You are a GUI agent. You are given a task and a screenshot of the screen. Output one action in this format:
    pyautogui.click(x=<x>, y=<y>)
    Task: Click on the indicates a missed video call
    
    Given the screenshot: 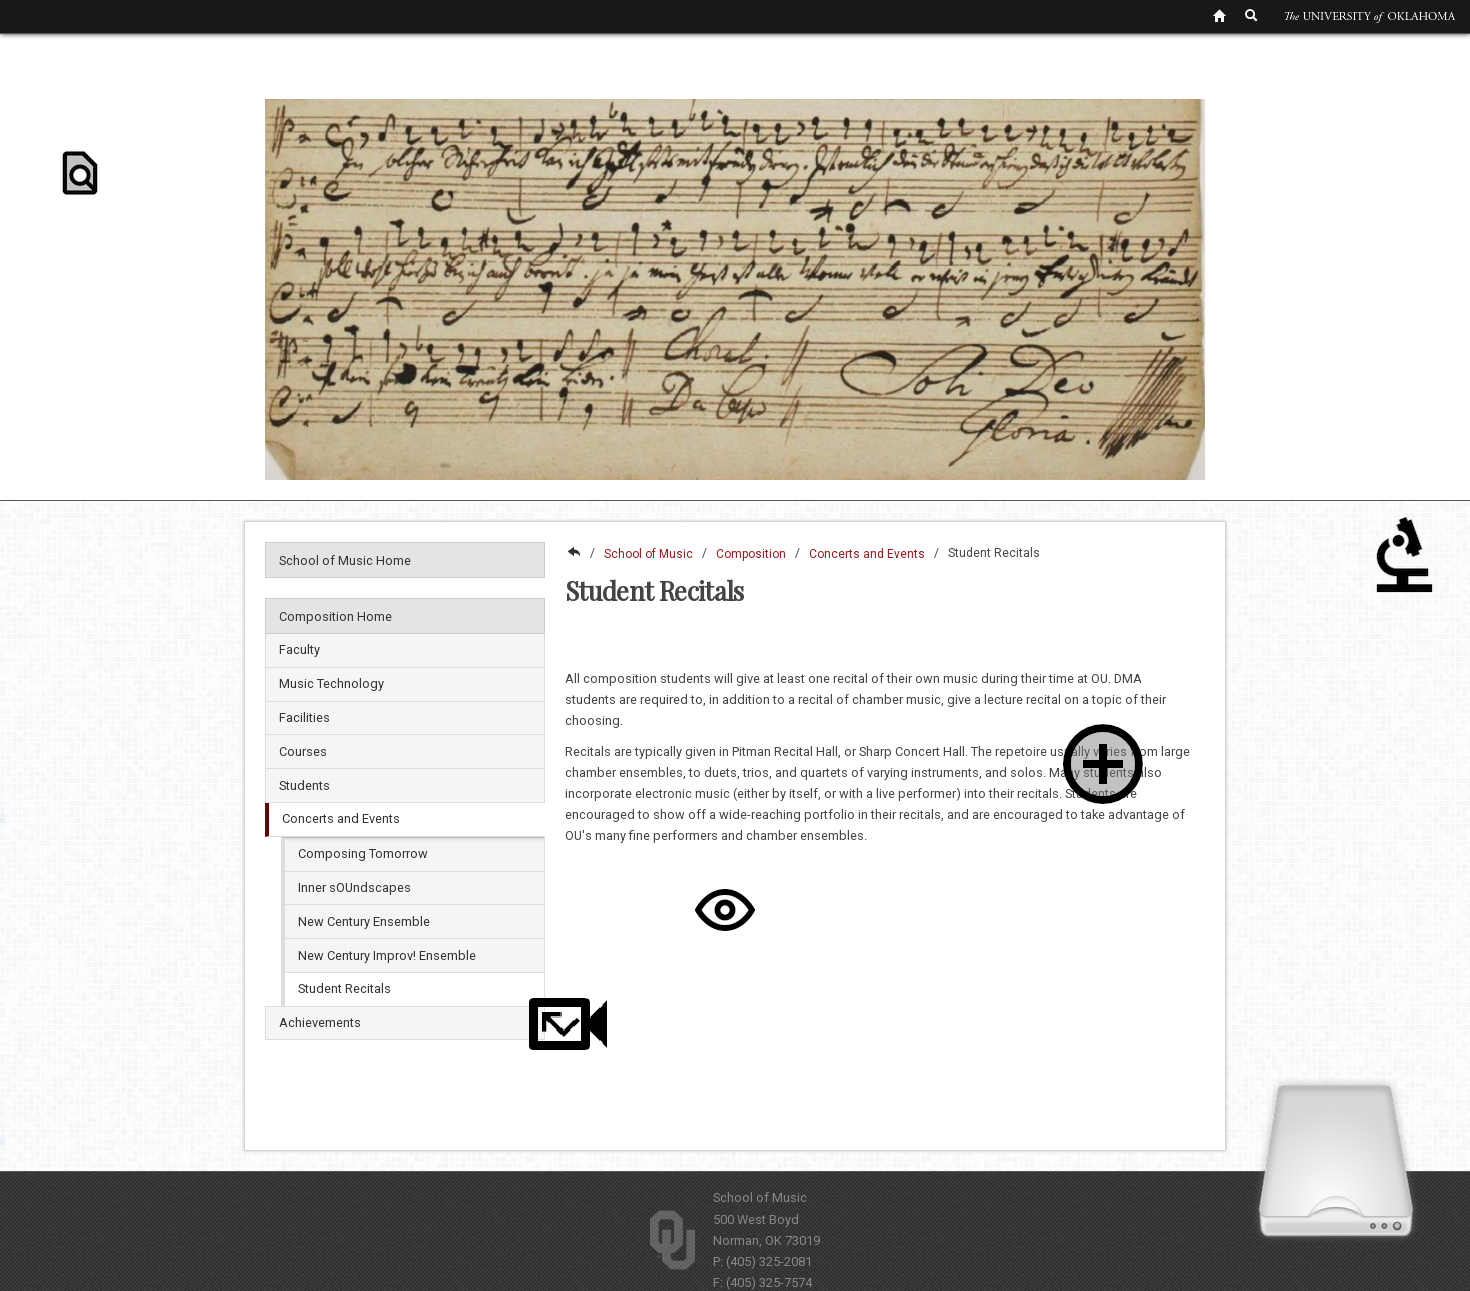 What is the action you would take?
    pyautogui.click(x=568, y=1024)
    